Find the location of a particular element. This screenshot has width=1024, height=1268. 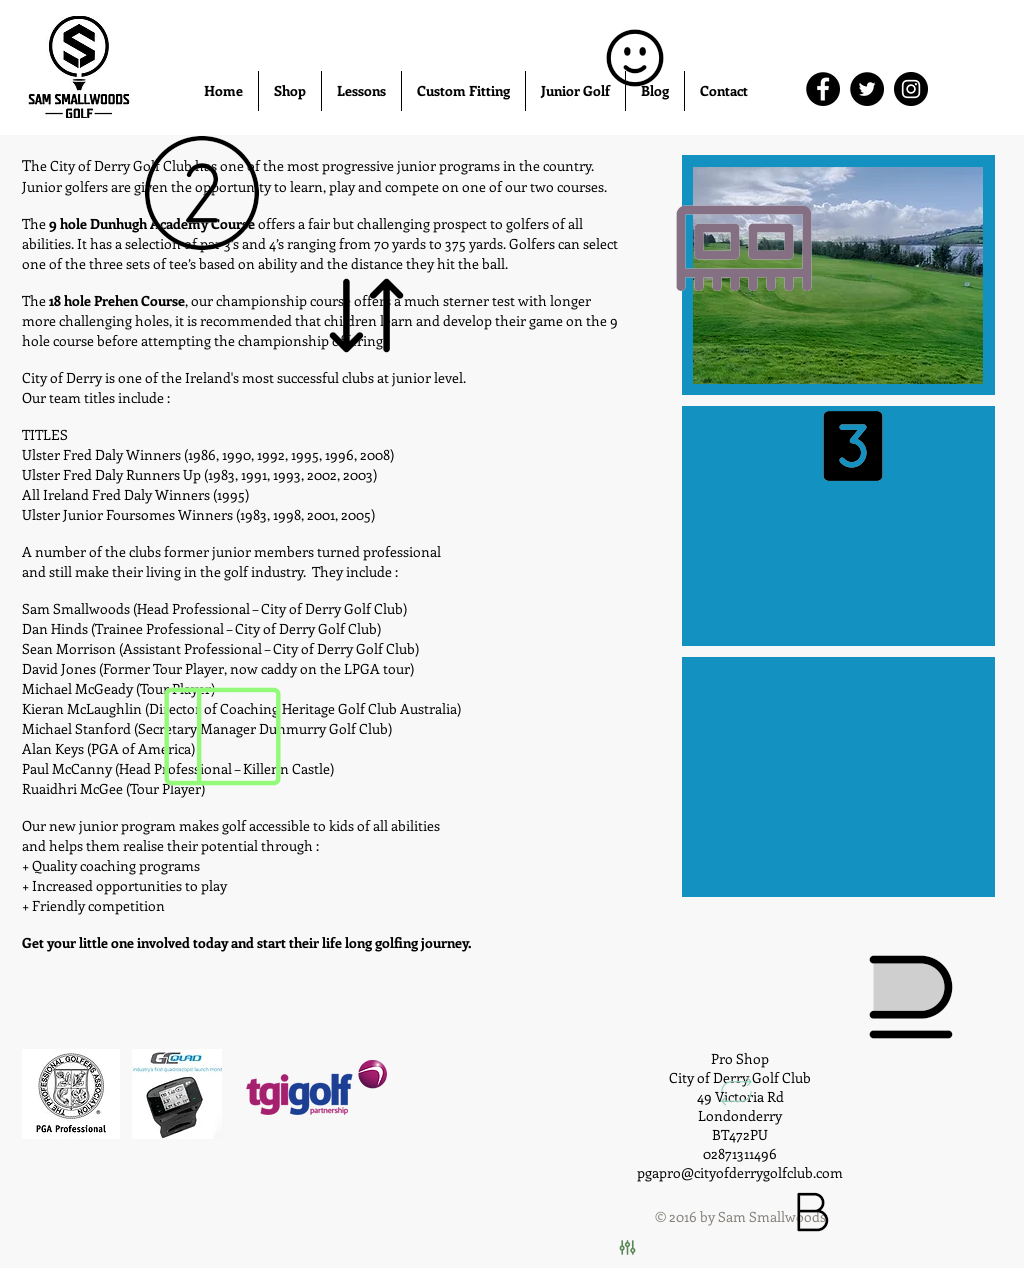

represents a mathematical superset relationship is located at coordinates (909, 999).